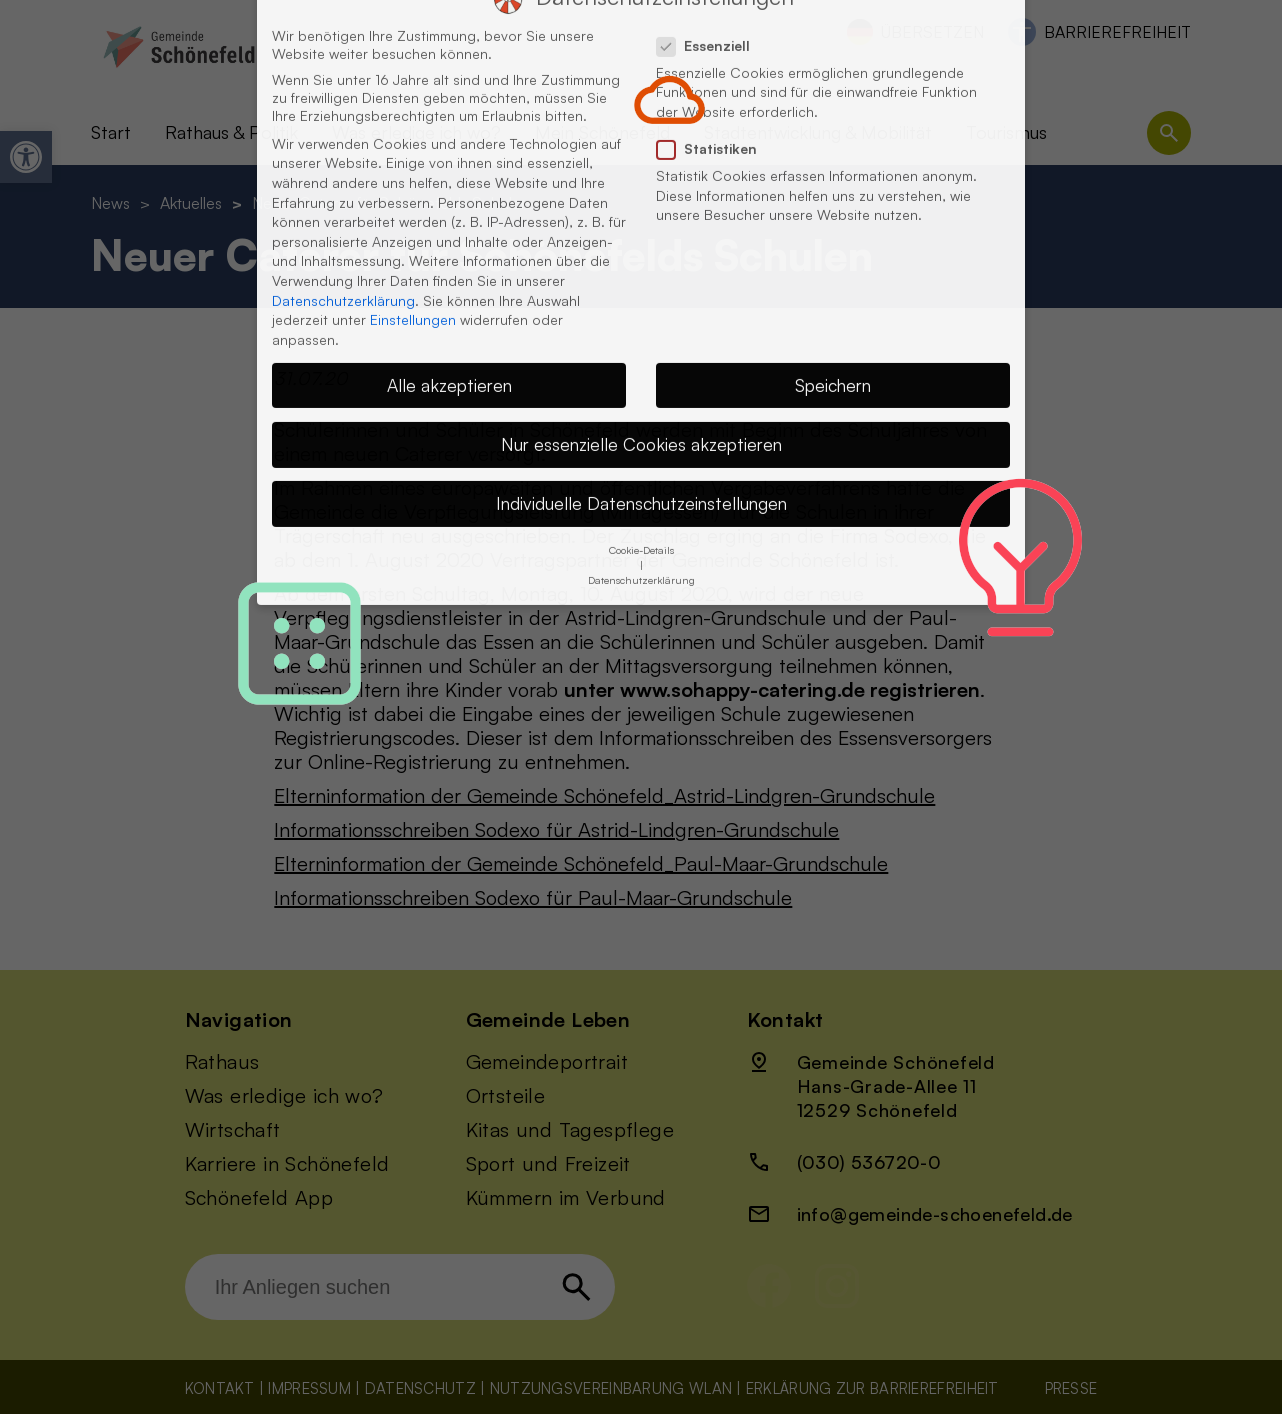  I want to click on access microsoft onedrive cloud storage, so click(669, 101).